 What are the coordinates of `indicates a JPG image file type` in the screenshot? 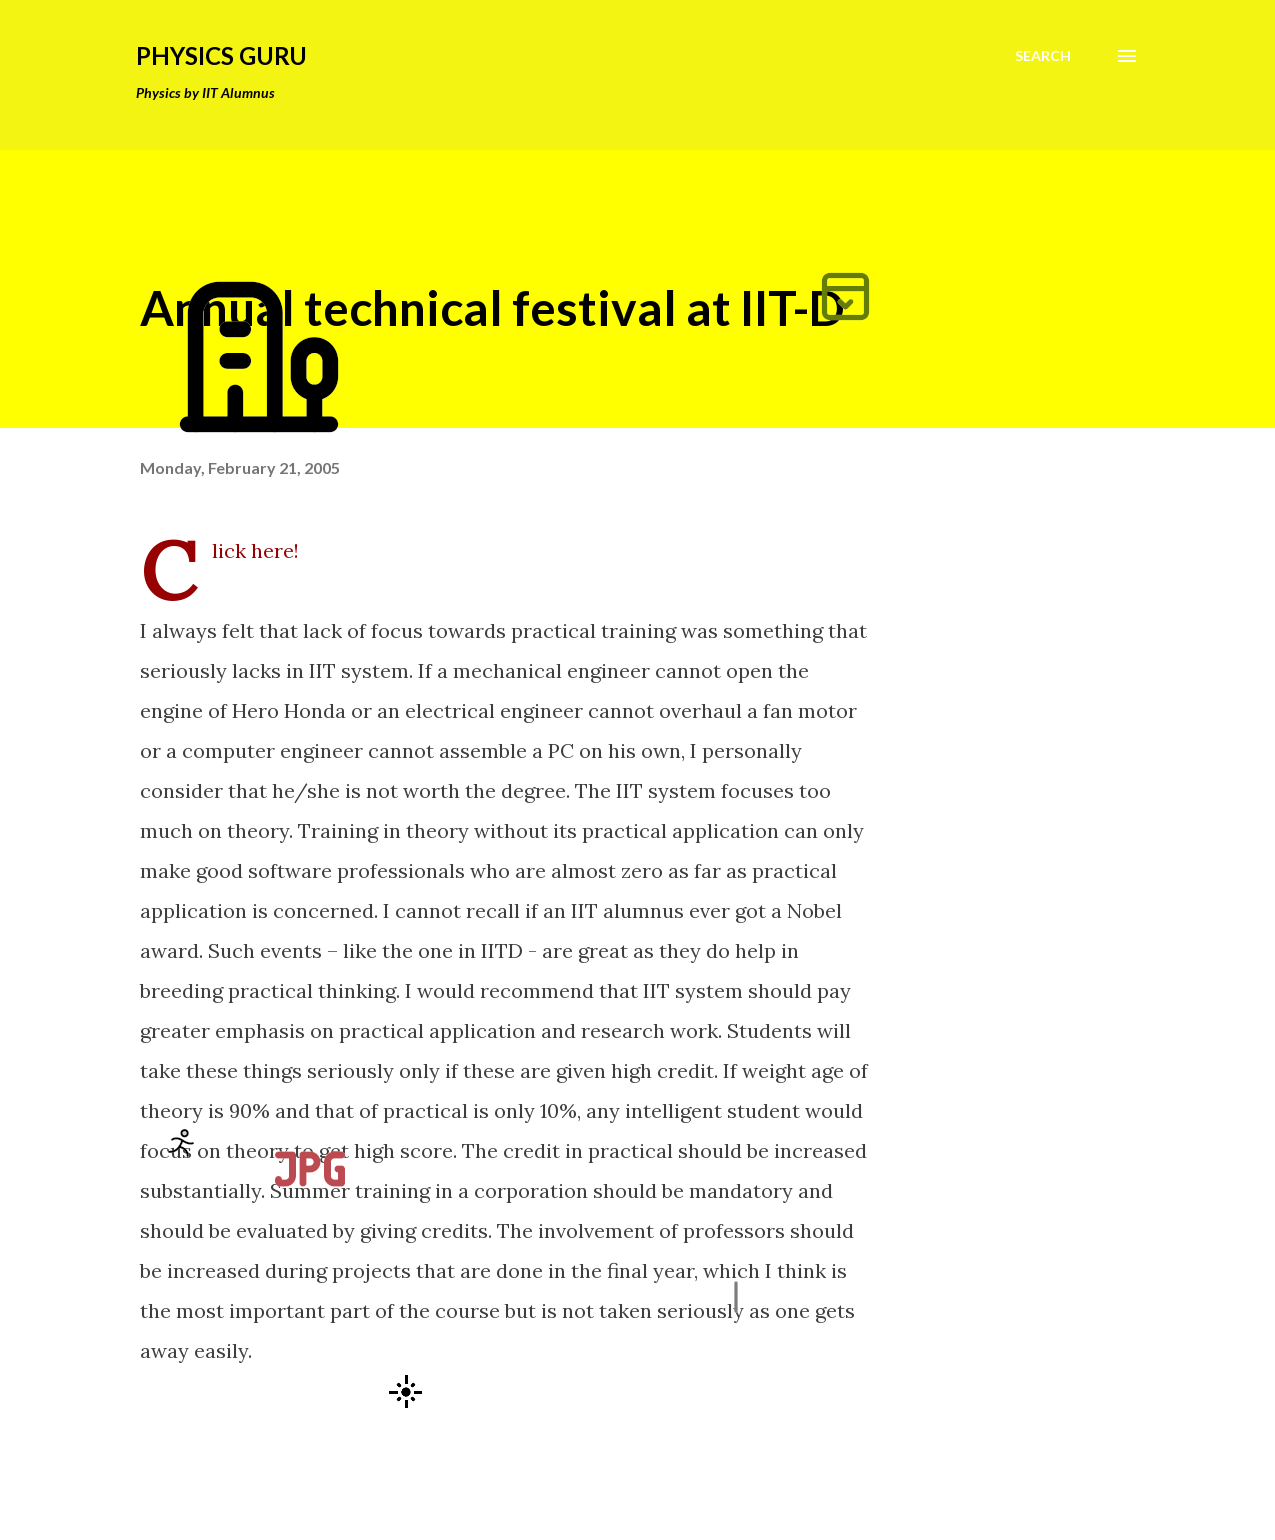 It's located at (310, 1169).